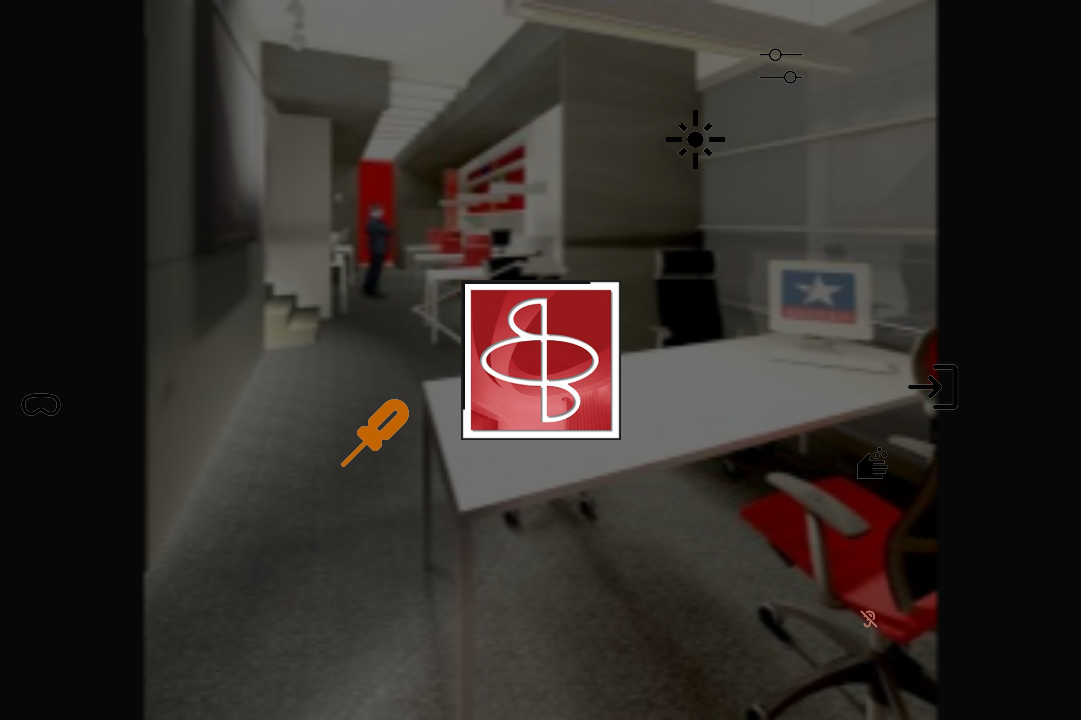 Image resolution: width=1081 pixels, height=720 pixels. What do you see at coordinates (933, 387) in the screenshot?
I see `log in to your account` at bounding box center [933, 387].